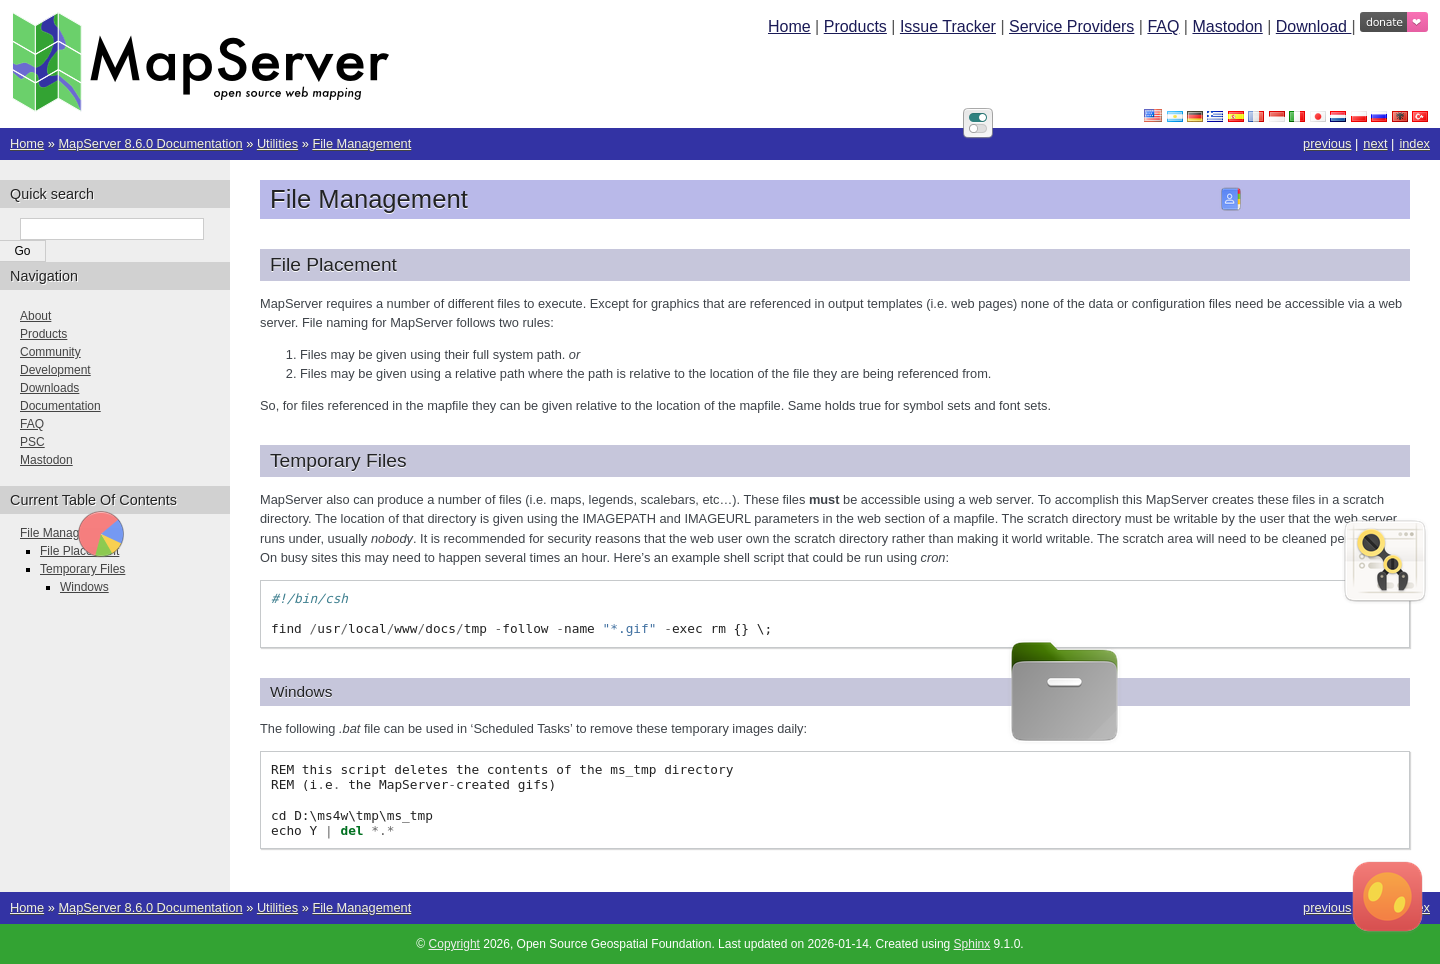 Image resolution: width=1440 pixels, height=964 pixels. I want to click on open disk usage analyzer, so click(101, 534).